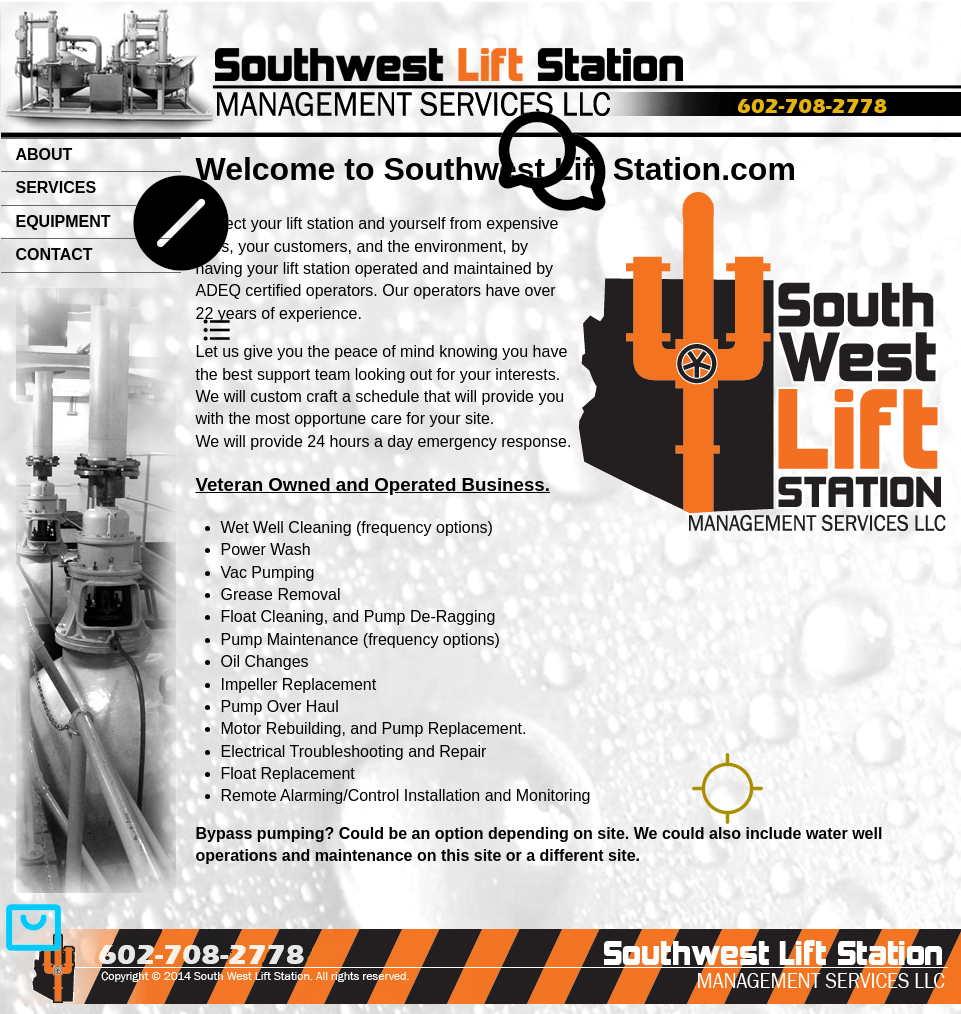  Describe the element at coordinates (727, 788) in the screenshot. I see `access current GPS location` at that location.